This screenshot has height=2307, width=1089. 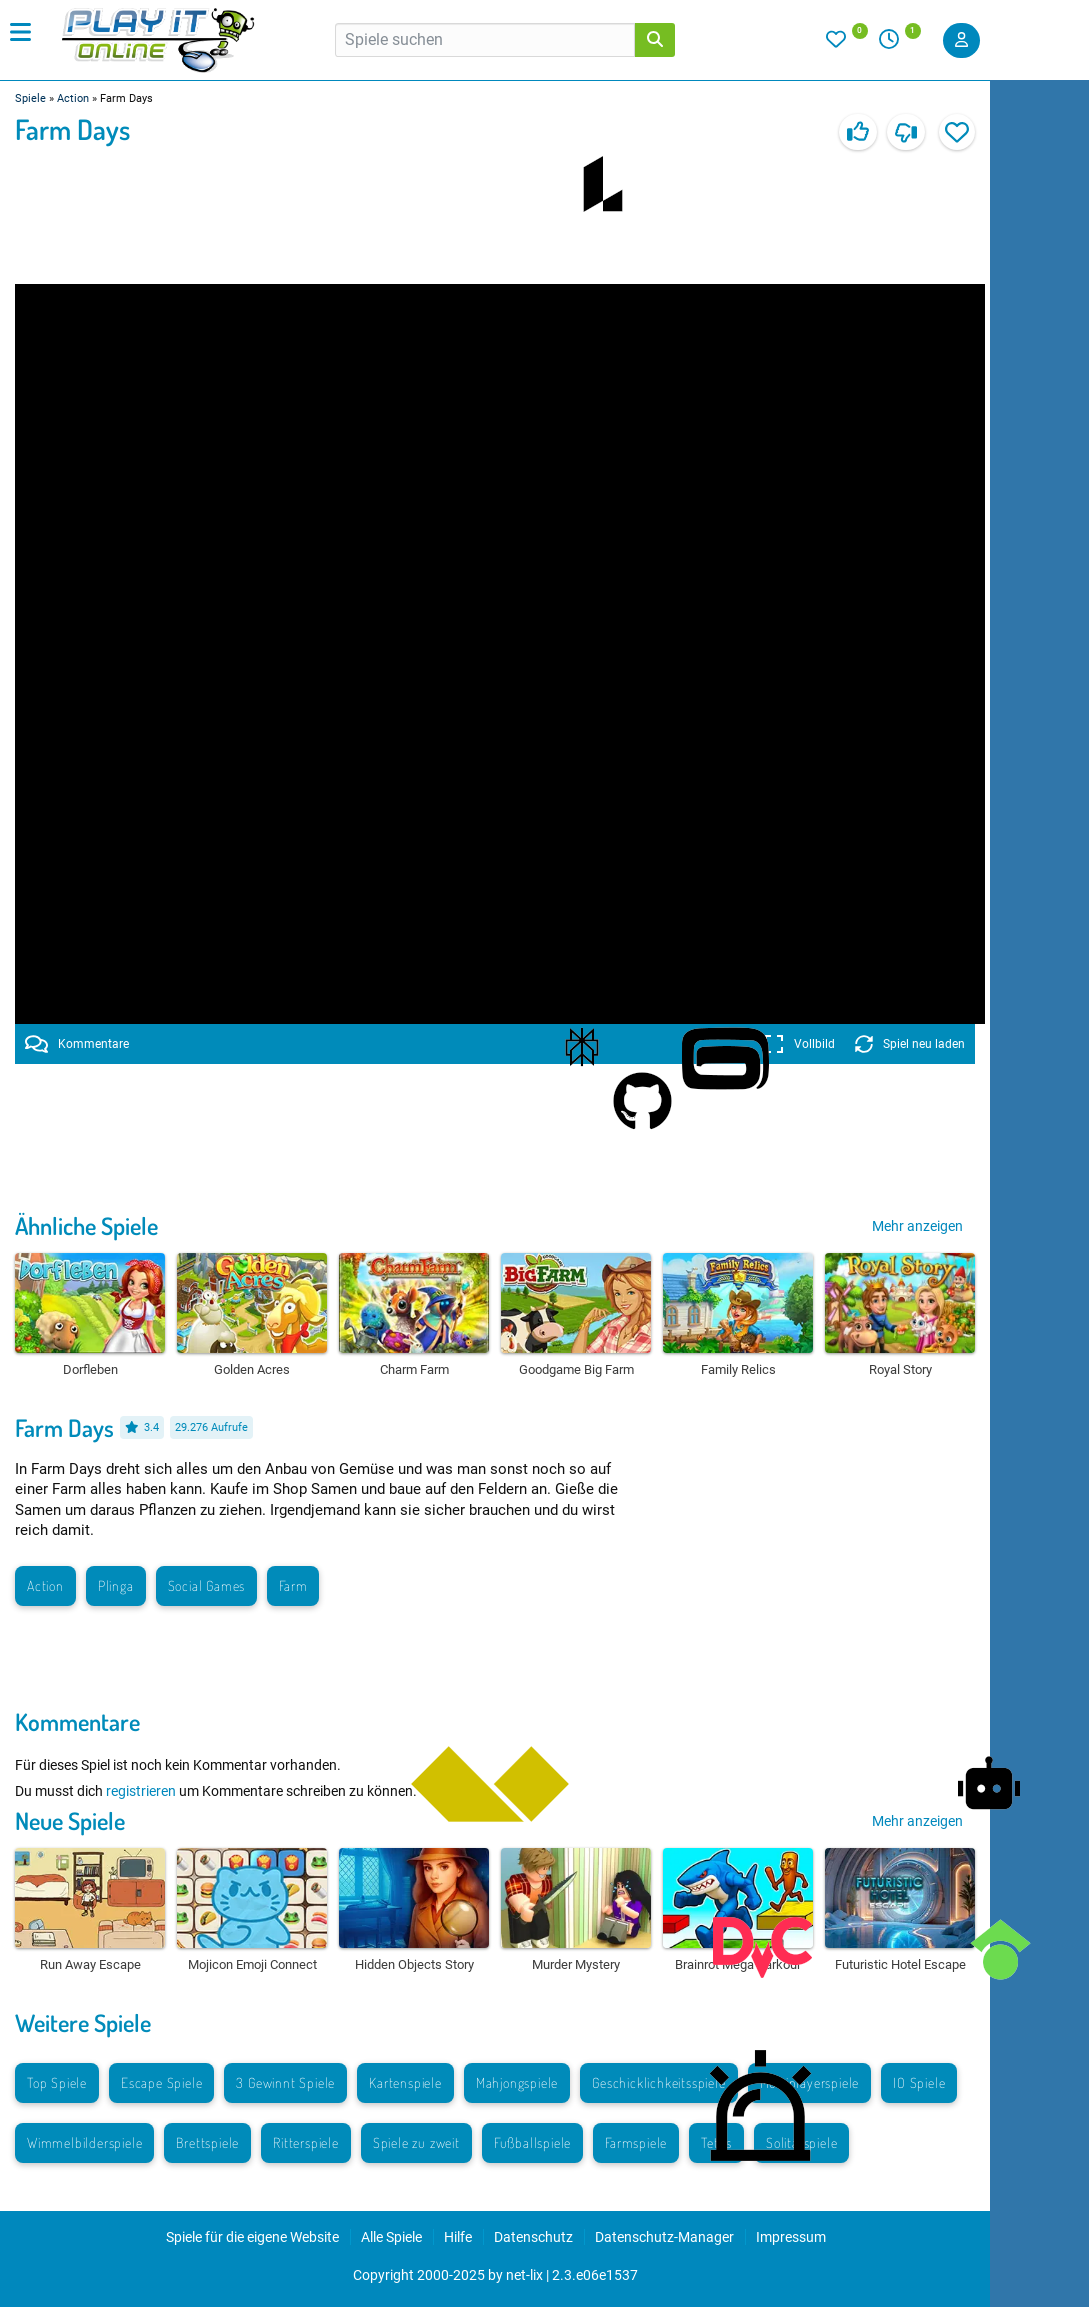 I want to click on open the perplexity AI app, so click(x=582, y=1047).